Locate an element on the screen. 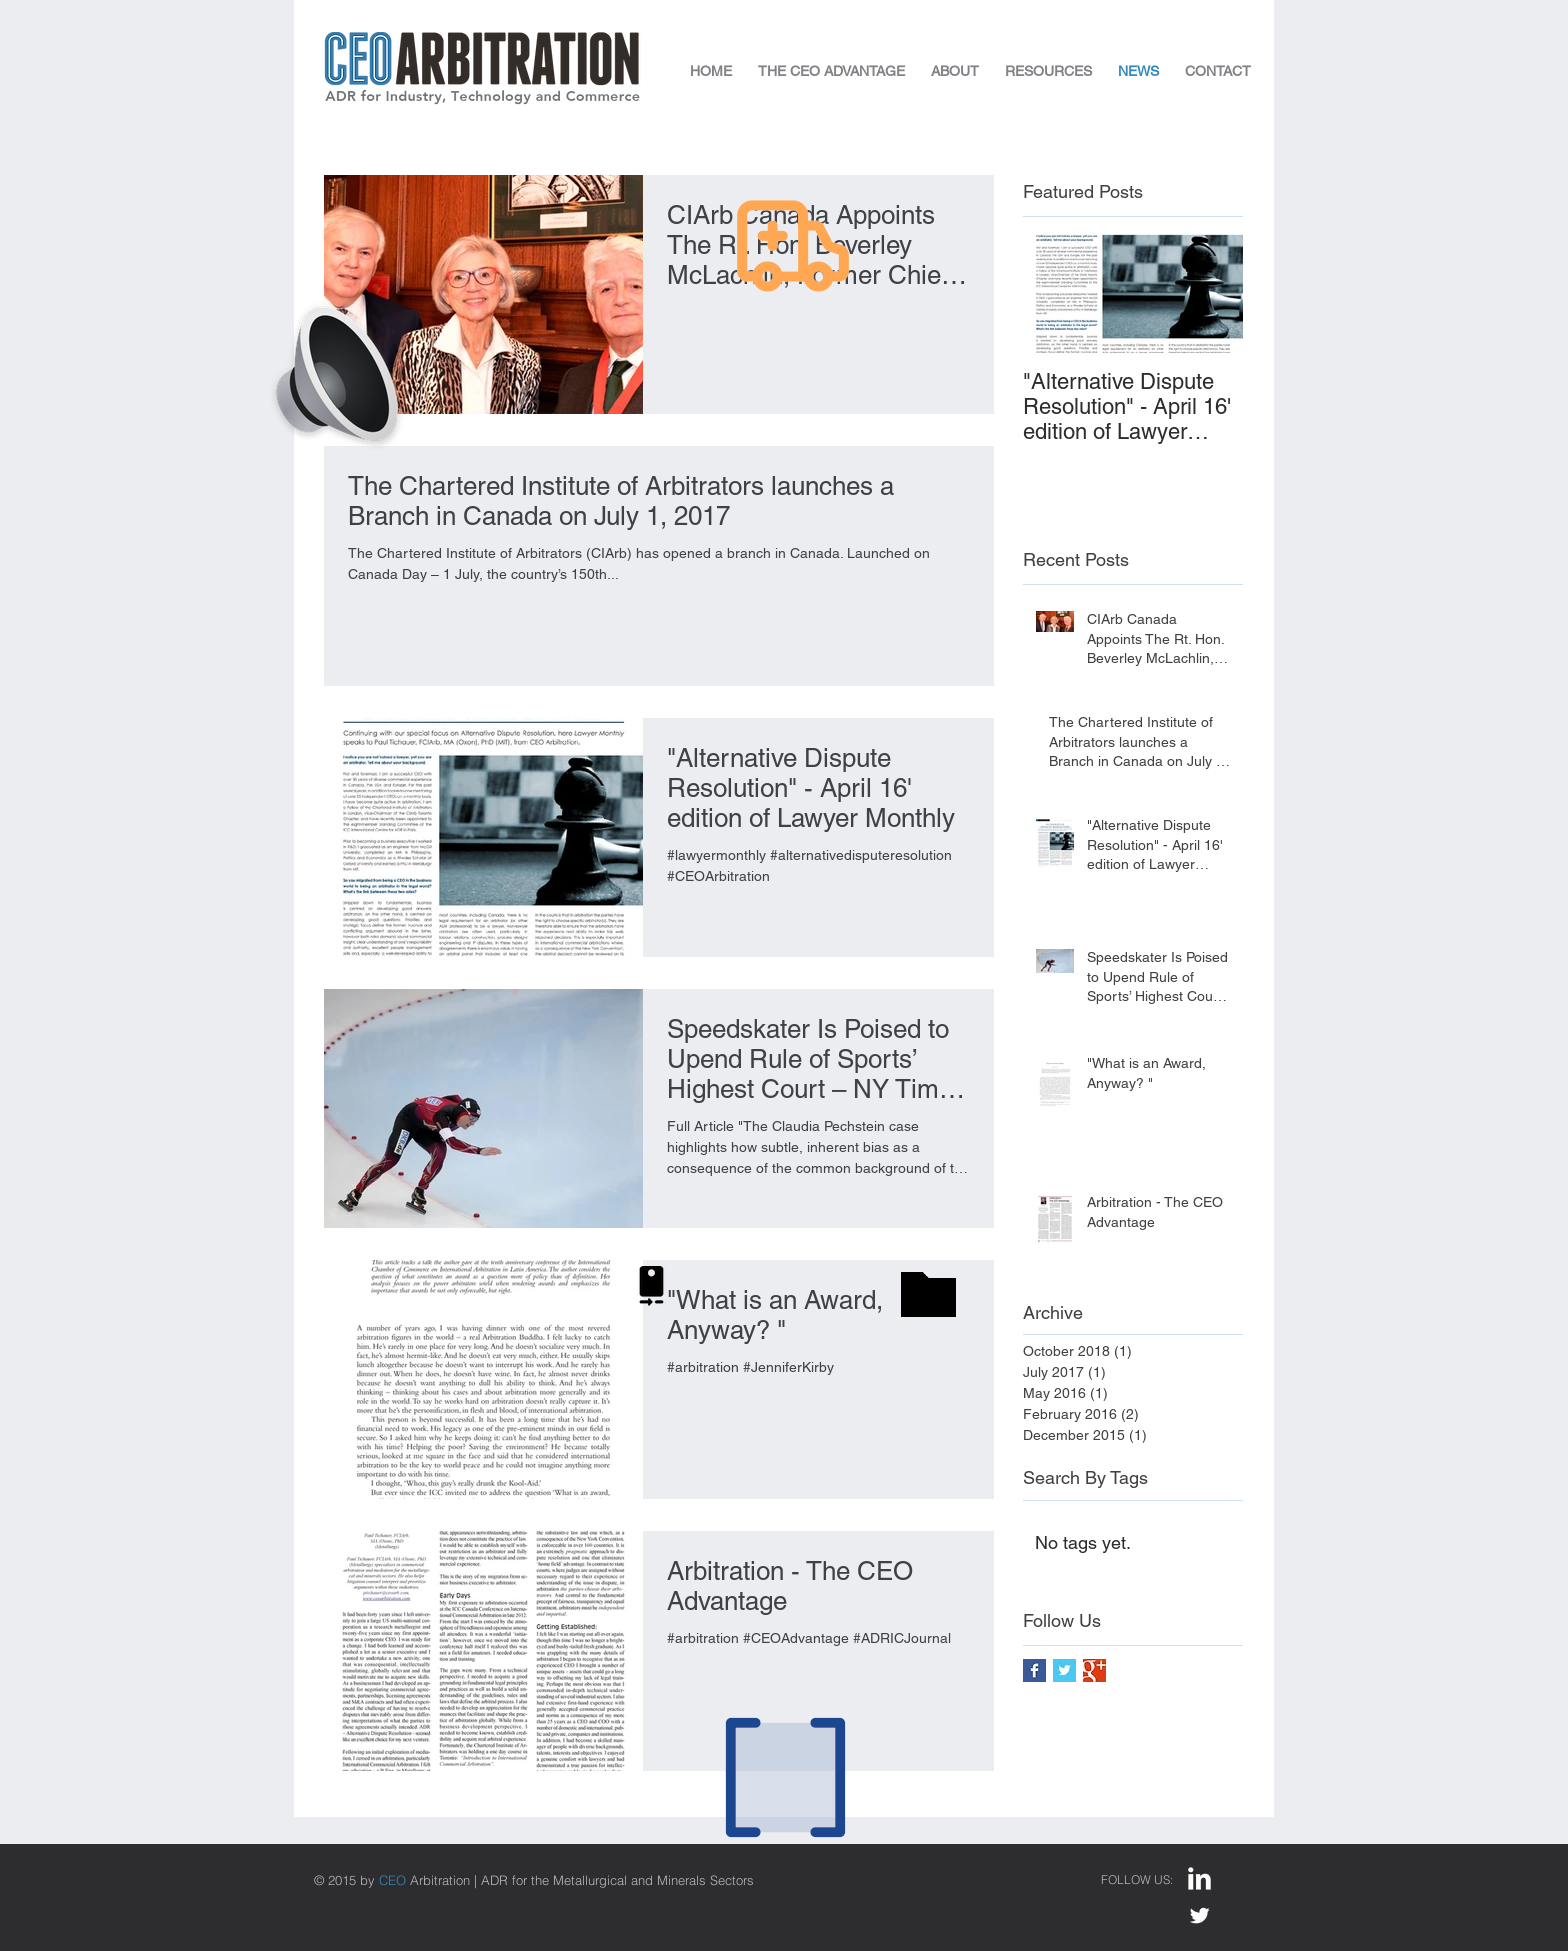 This screenshot has height=1951, width=1568. adjust speaker or audio output settings is located at coordinates (337, 376).